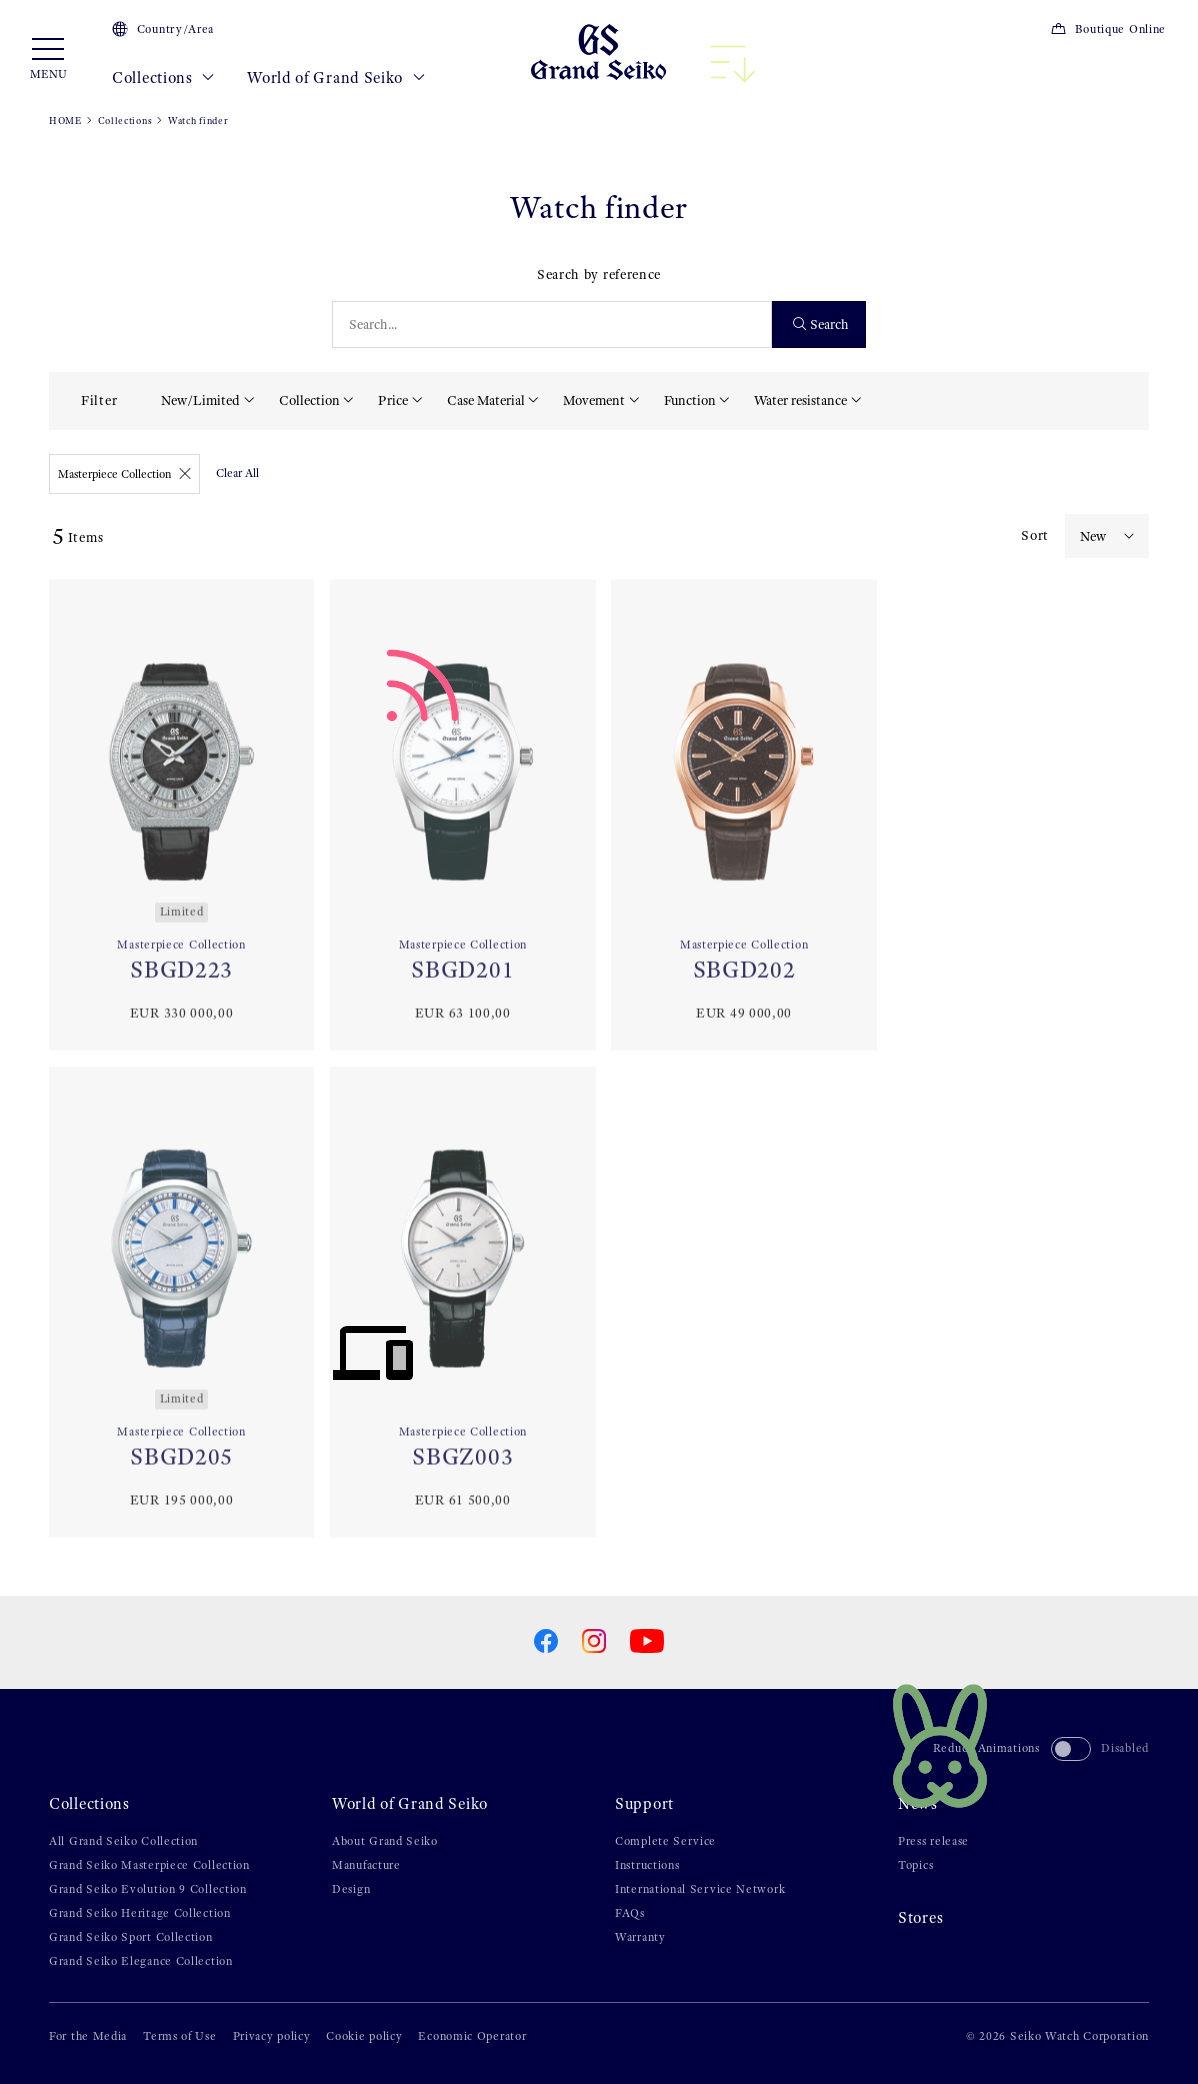 The width and height of the screenshot is (1198, 2084). What do you see at coordinates (373, 1353) in the screenshot?
I see `connect your phone to another device` at bounding box center [373, 1353].